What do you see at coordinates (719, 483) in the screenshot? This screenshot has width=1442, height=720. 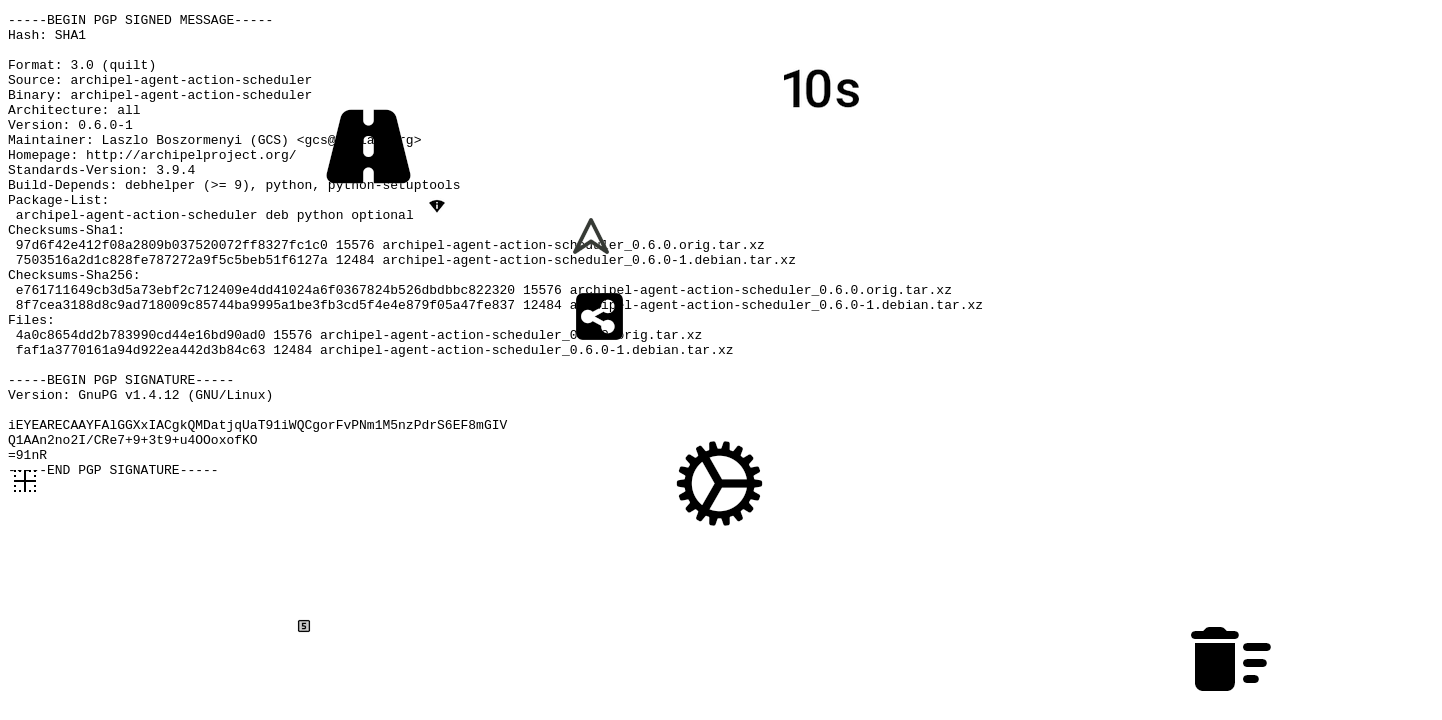 I see `access settings` at bounding box center [719, 483].